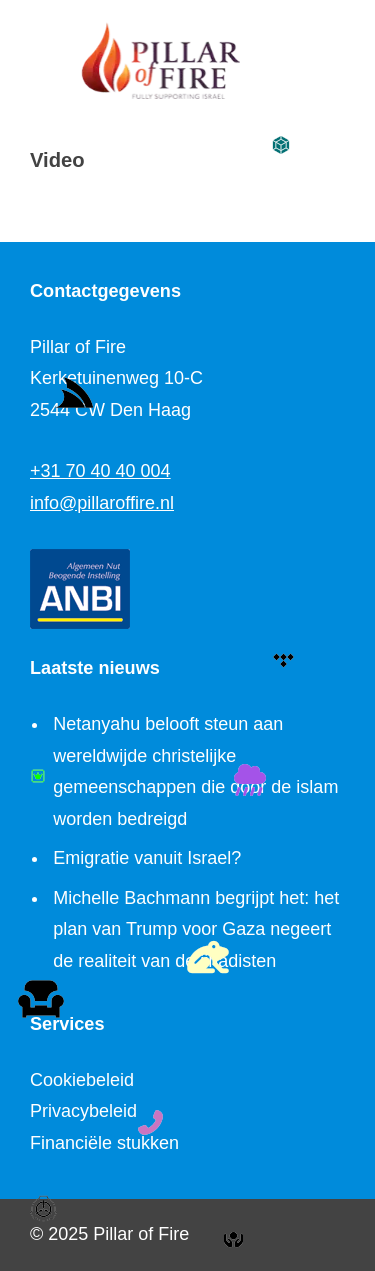 This screenshot has width=375, height=1271. Describe the element at coordinates (38, 776) in the screenshot. I see `web awesome brand logo` at that location.